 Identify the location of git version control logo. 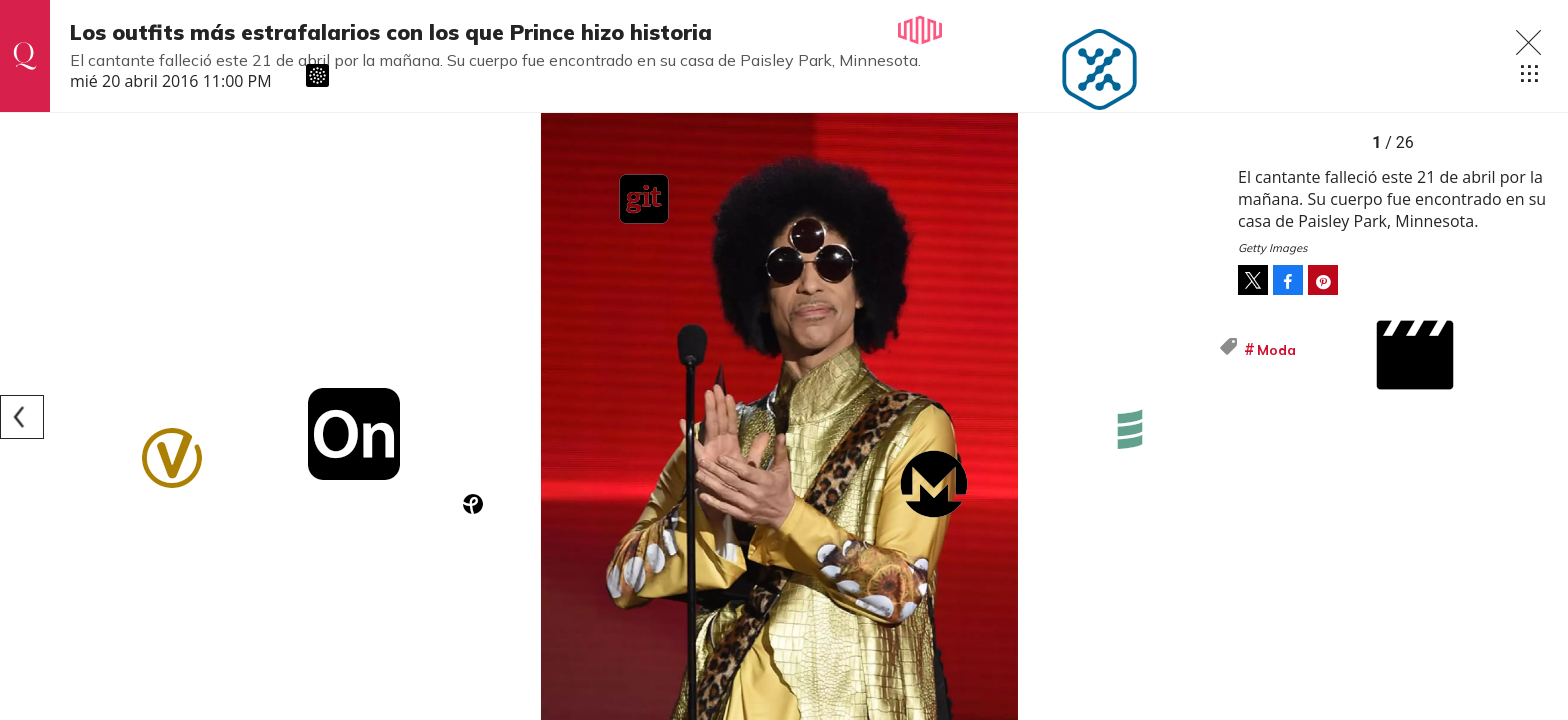
(644, 199).